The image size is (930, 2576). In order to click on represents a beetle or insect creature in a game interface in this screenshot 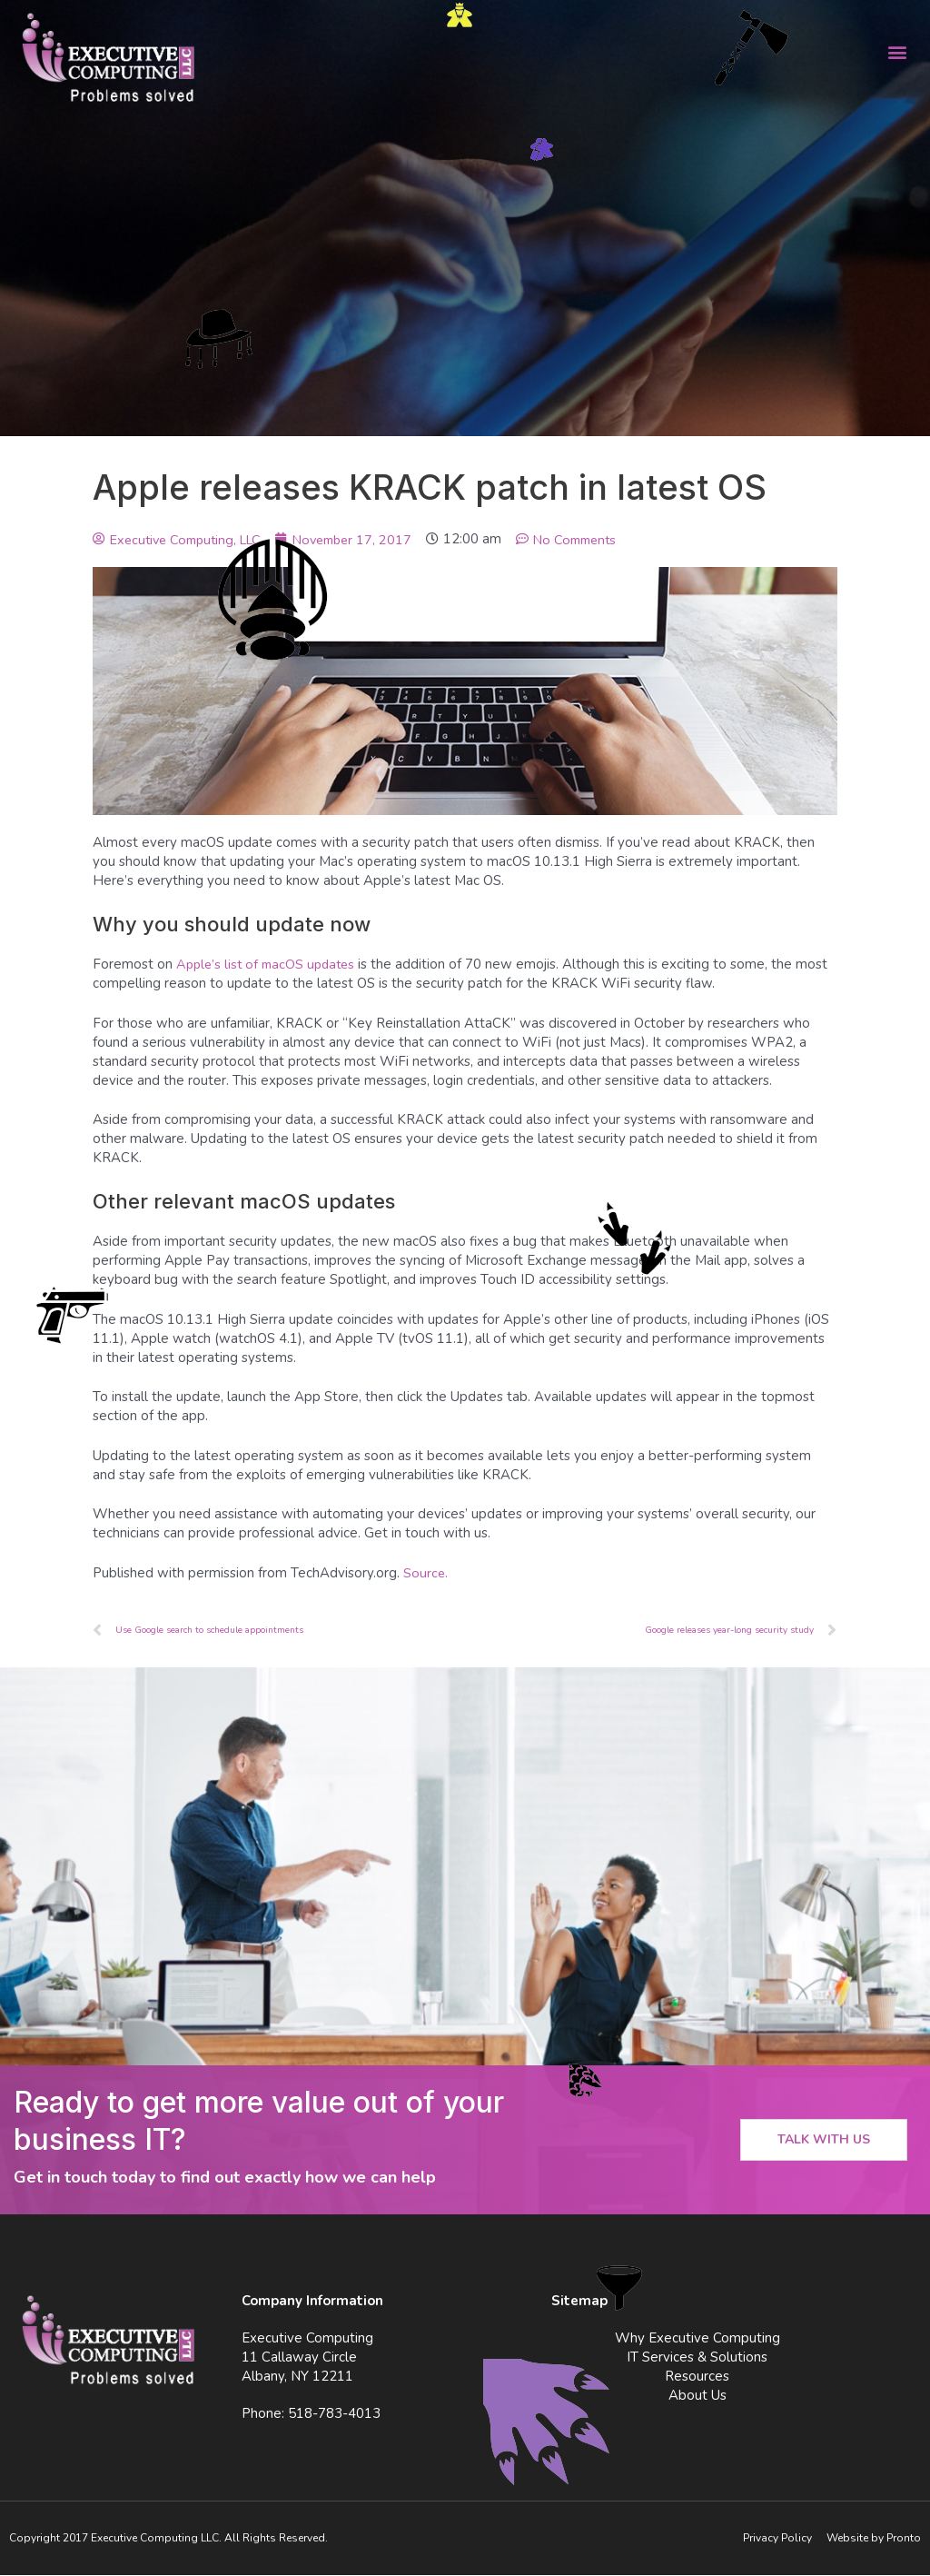, I will do `click(272, 601)`.